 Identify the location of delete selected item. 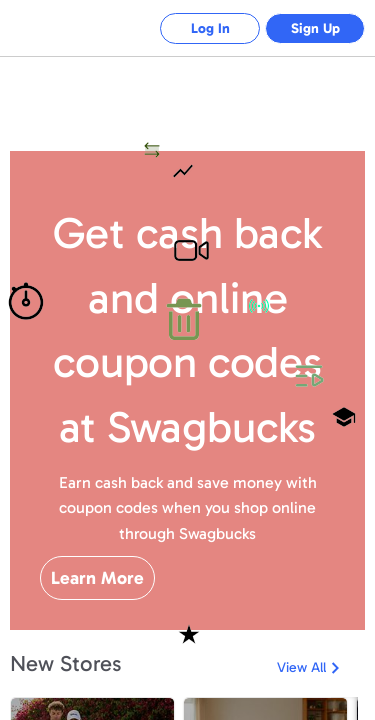
(184, 320).